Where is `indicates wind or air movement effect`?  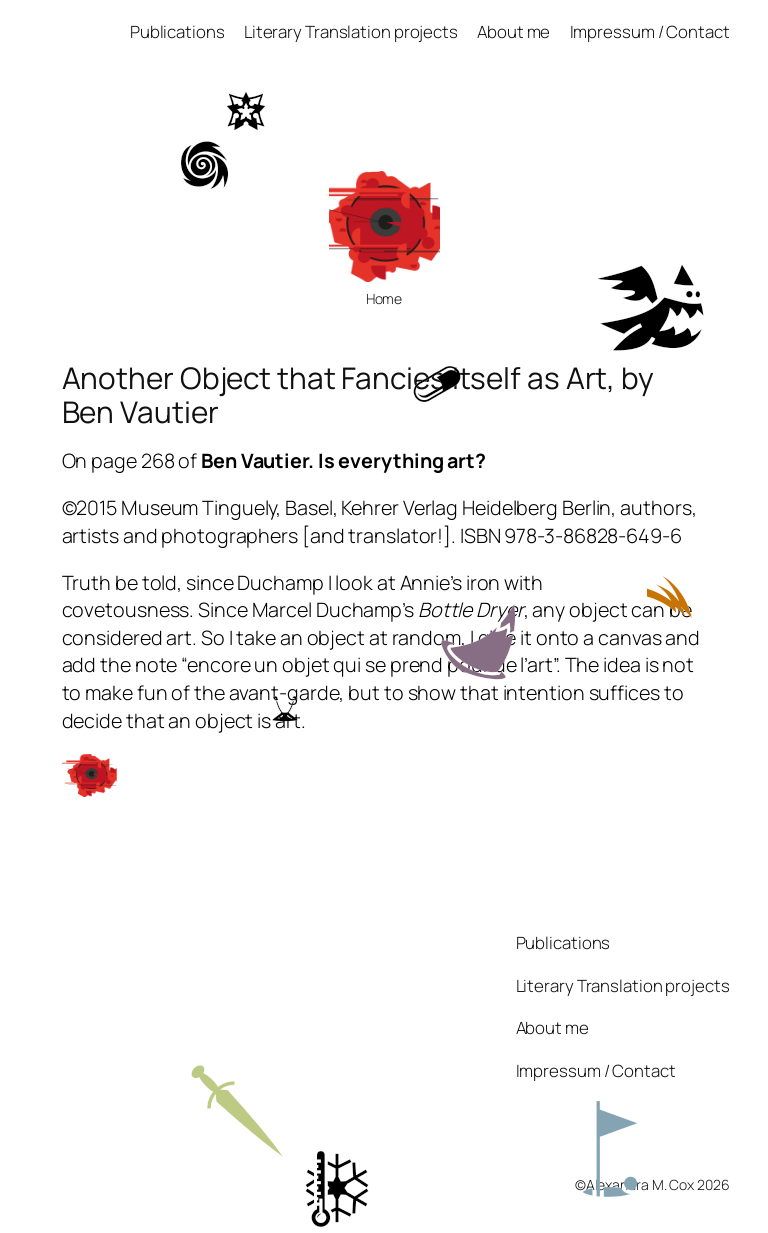 indicates wind or air movement effect is located at coordinates (669, 598).